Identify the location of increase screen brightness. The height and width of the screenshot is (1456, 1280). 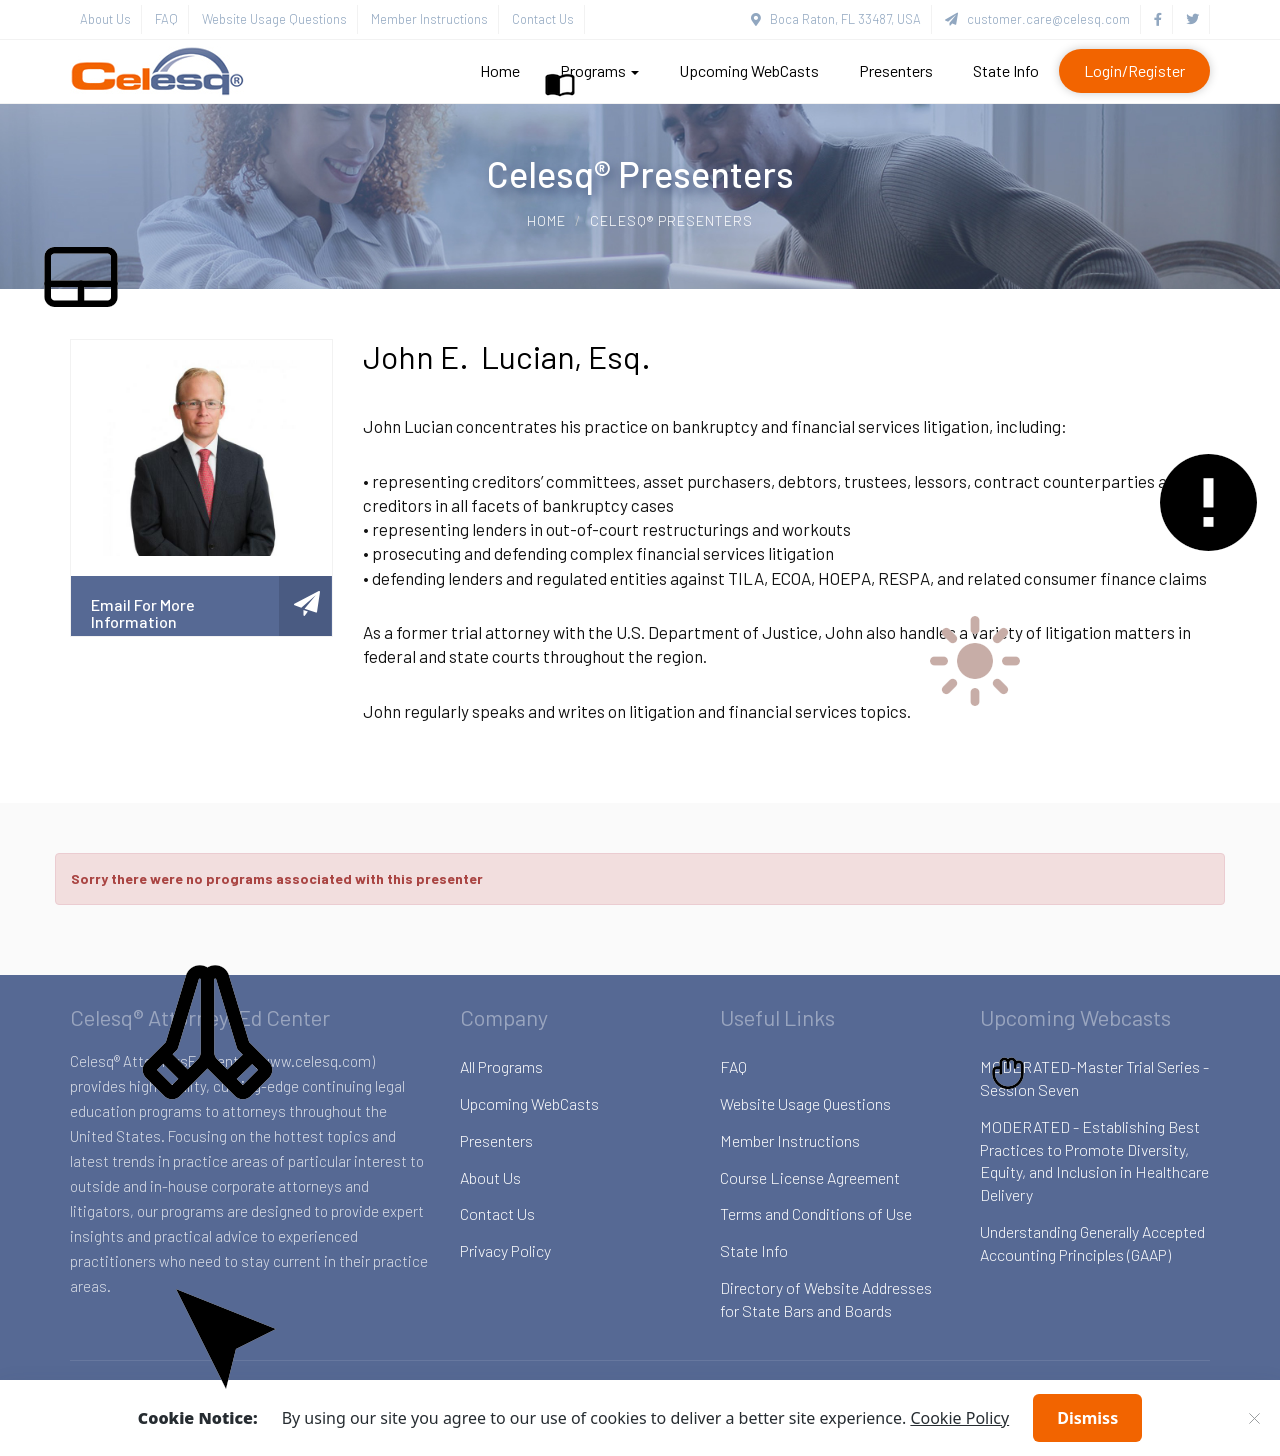
(975, 661).